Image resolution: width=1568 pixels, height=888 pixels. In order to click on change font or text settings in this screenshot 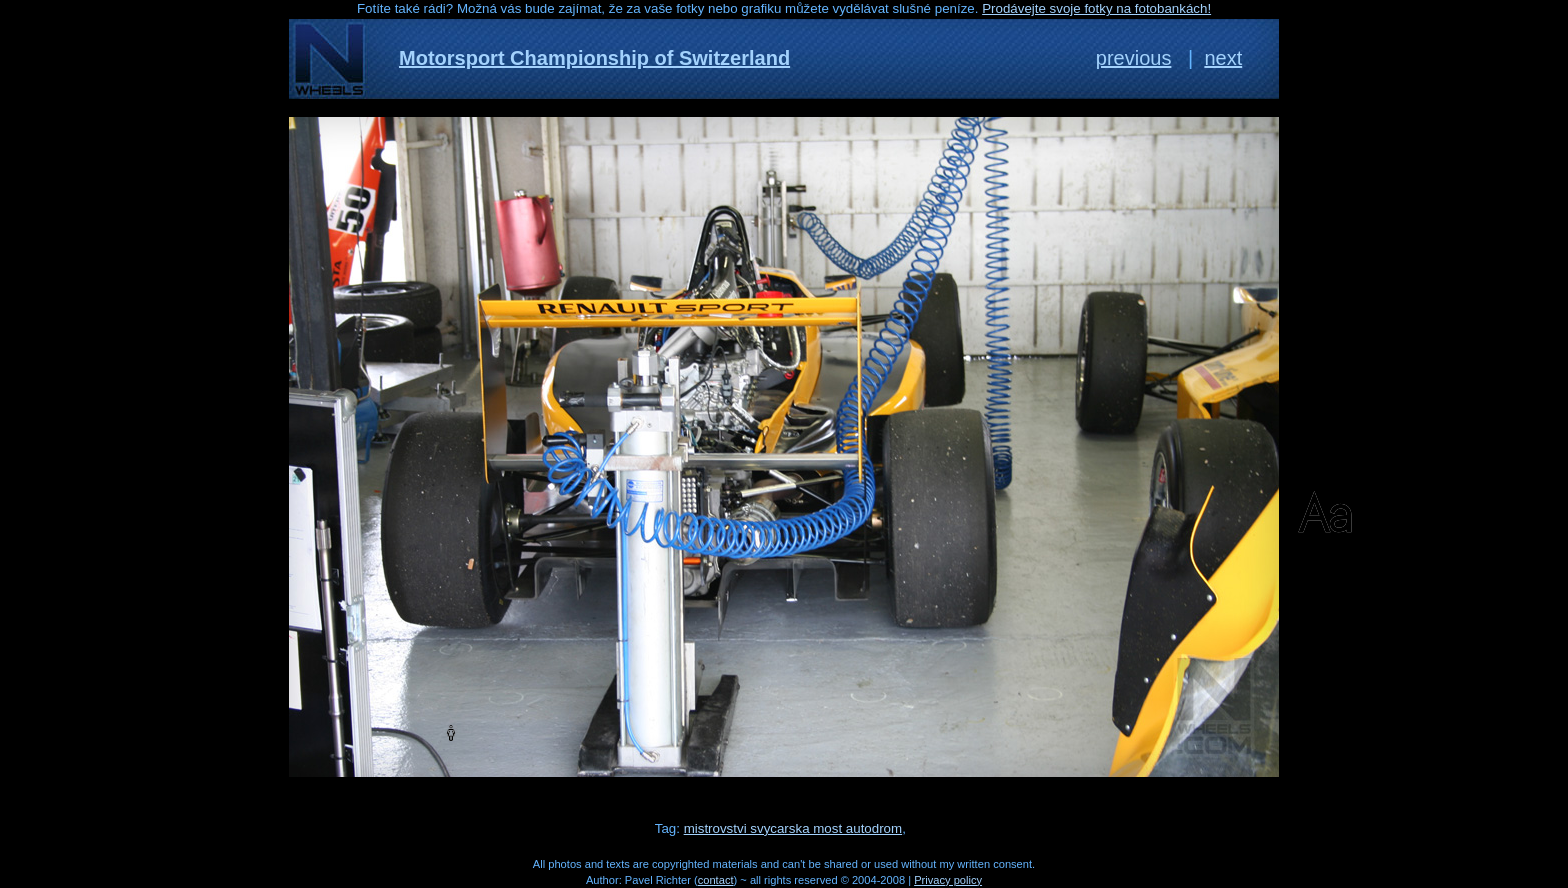, I will do `click(1325, 513)`.